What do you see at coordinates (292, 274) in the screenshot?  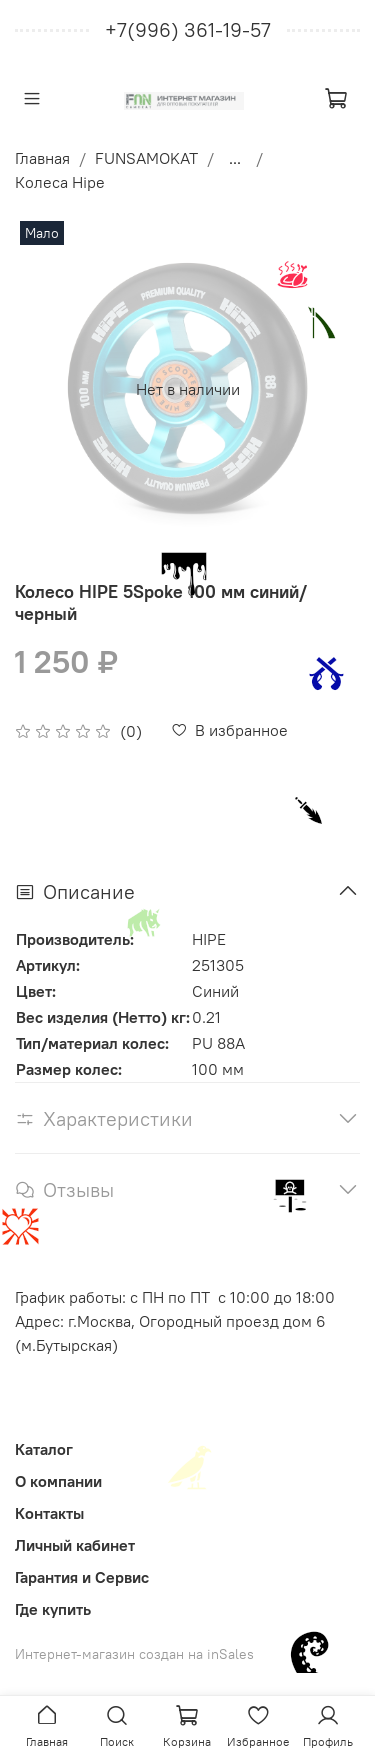 I see `view roasted chicken recipe` at bounding box center [292, 274].